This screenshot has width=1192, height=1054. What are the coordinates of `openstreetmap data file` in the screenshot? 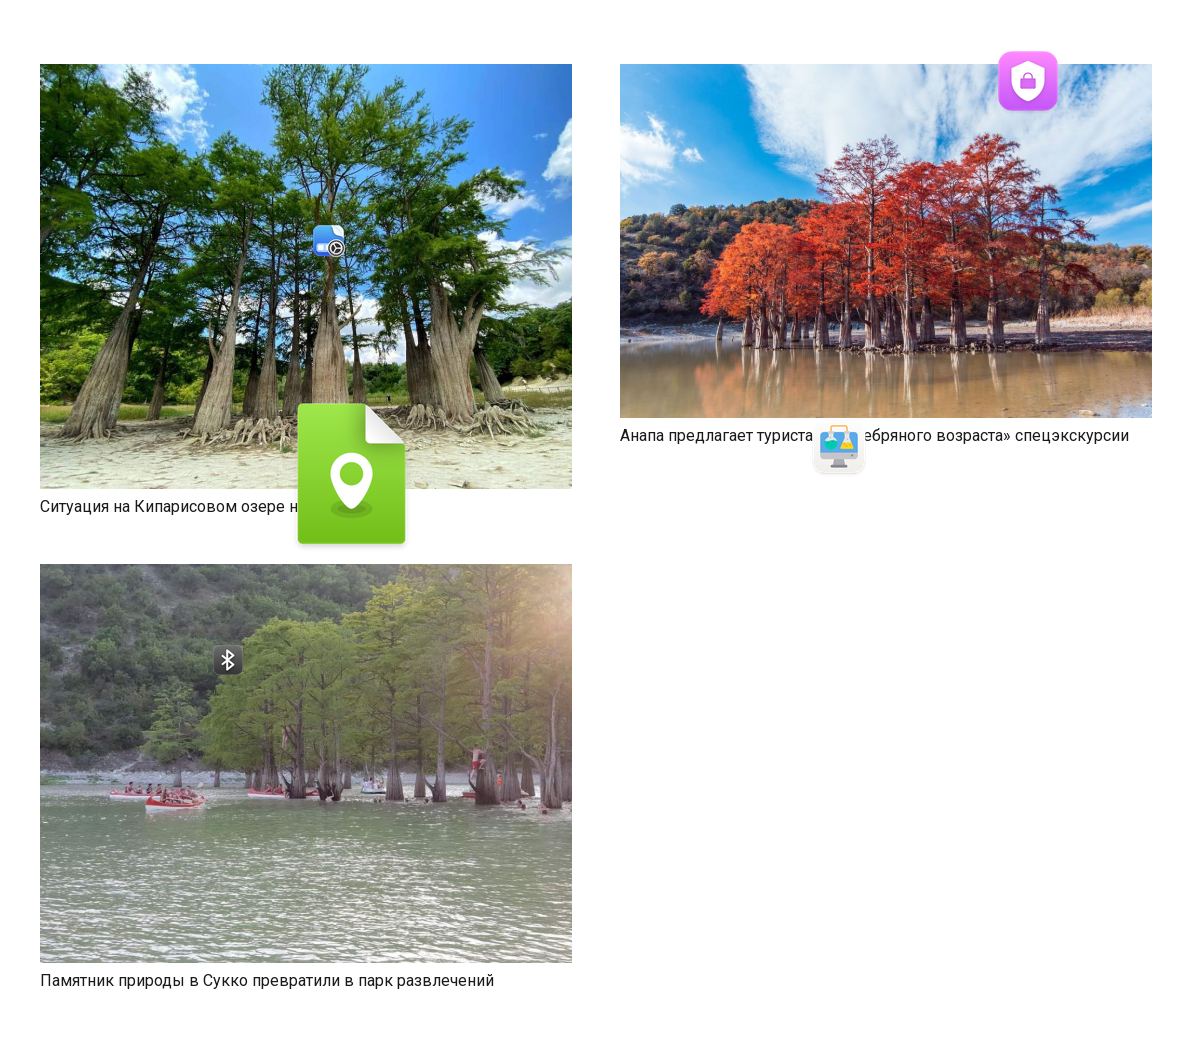 It's located at (351, 476).